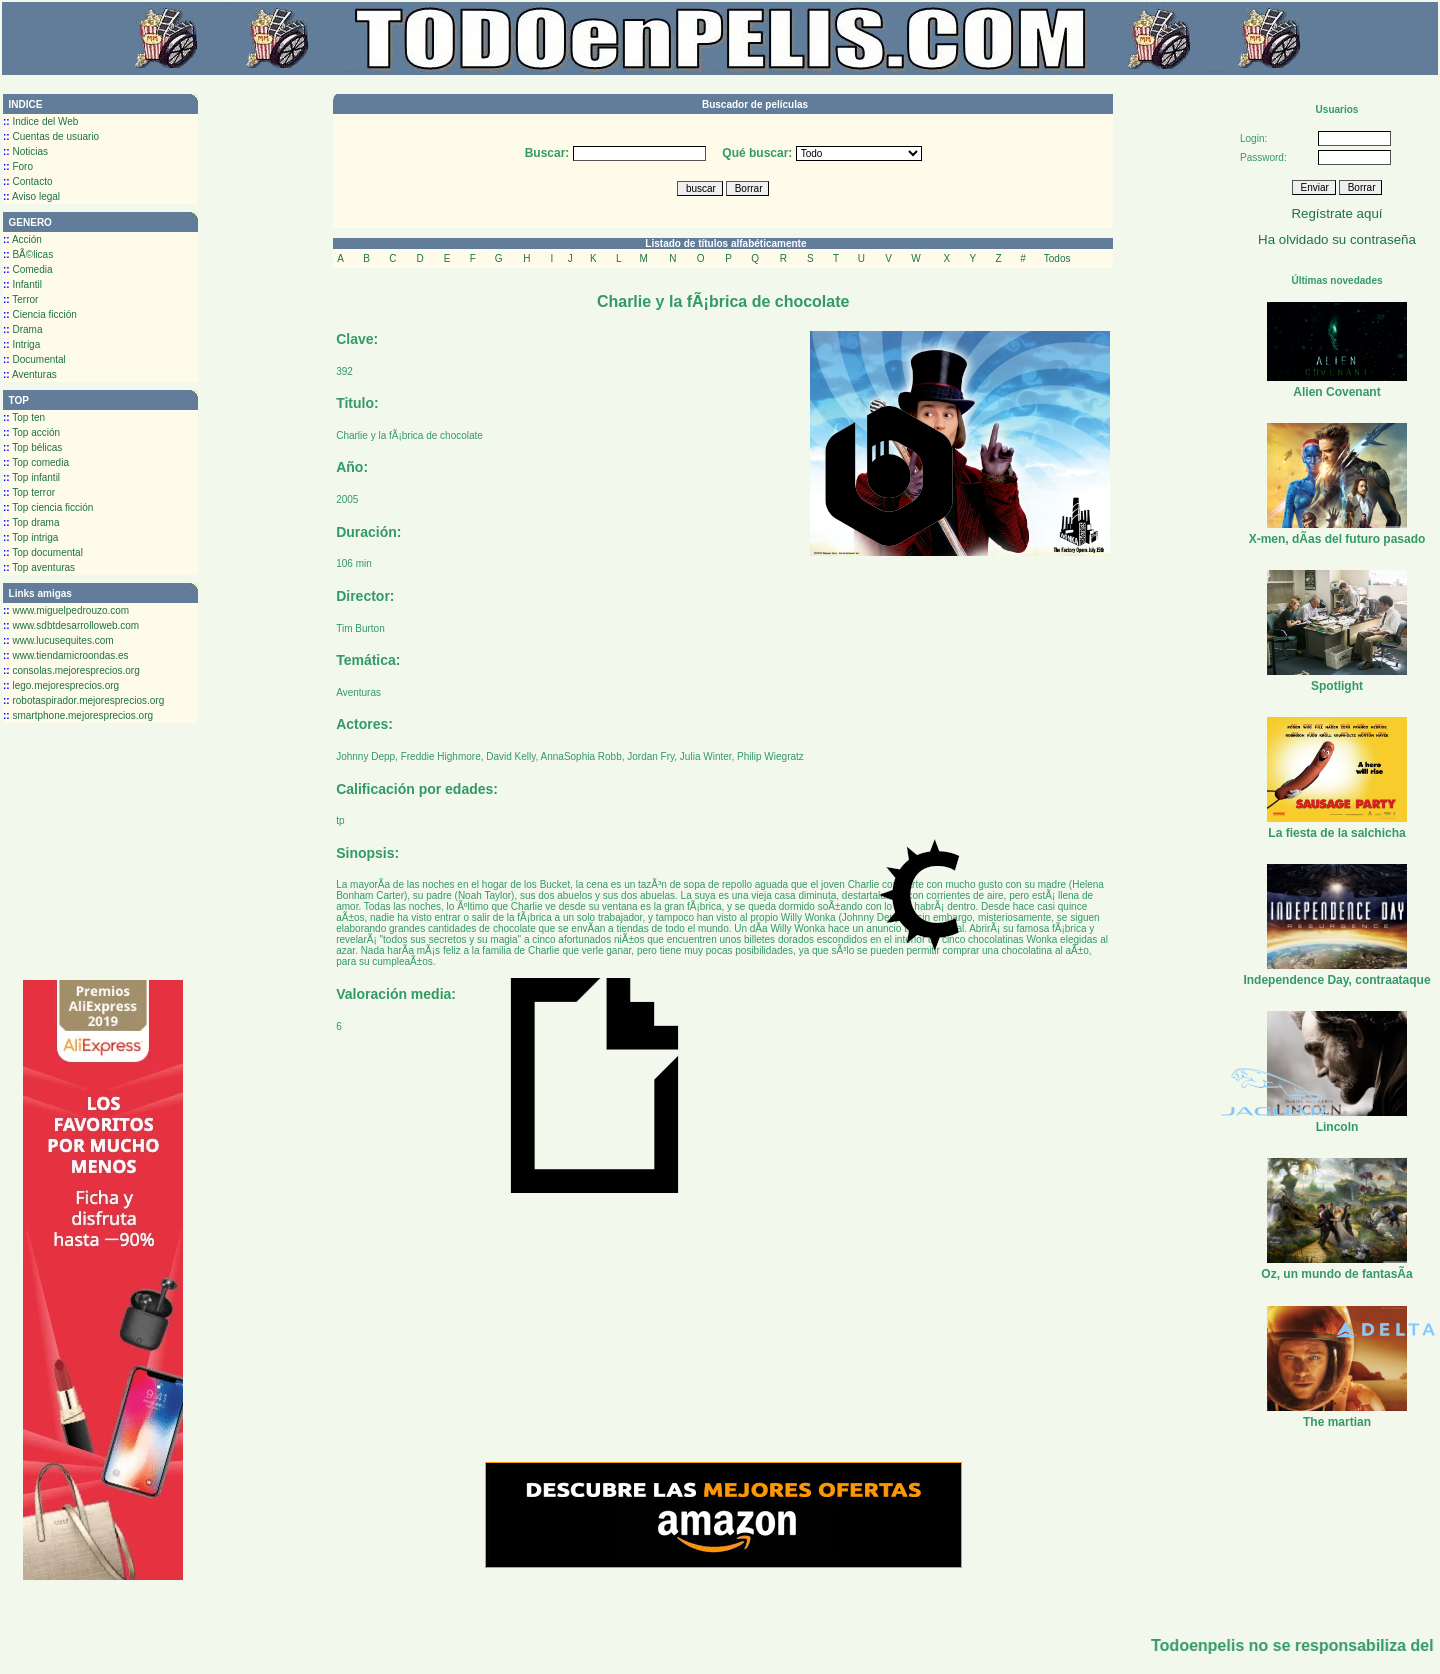 The height and width of the screenshot is (1674, 1440). What do you see at coordinates (919, 895) in the screenshot?
I see `open stencyl game development software` at bounding box center [919, 895].